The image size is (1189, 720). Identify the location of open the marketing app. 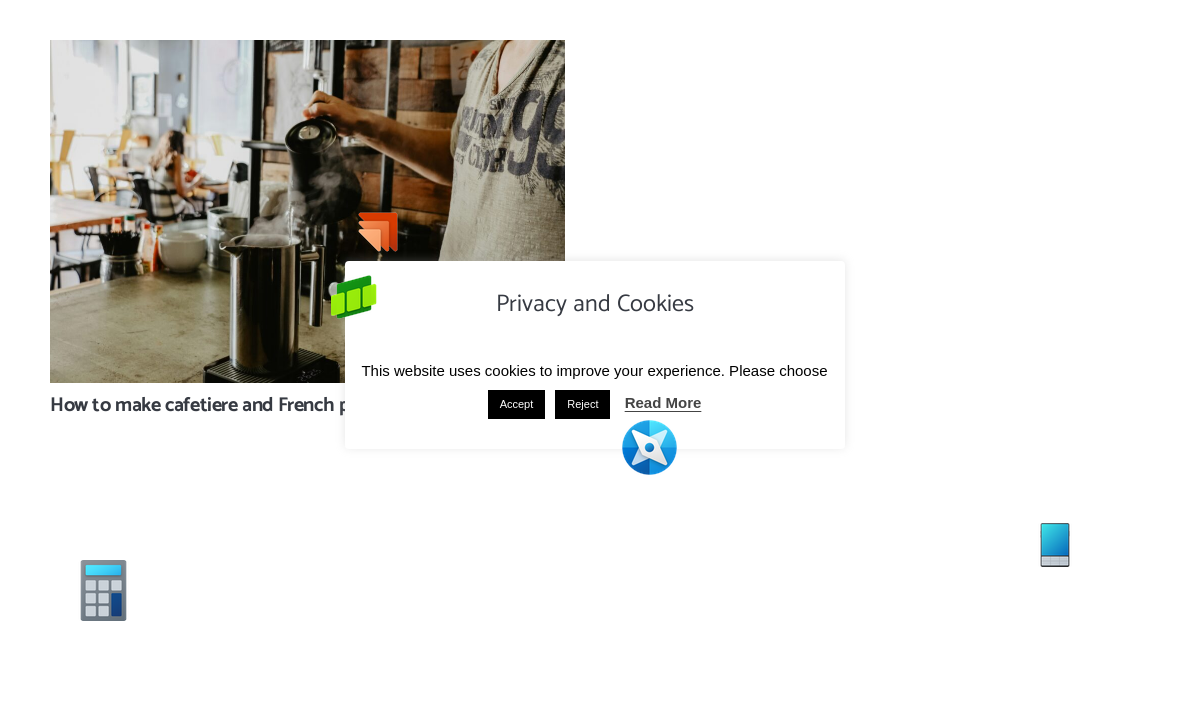
(378, 232).